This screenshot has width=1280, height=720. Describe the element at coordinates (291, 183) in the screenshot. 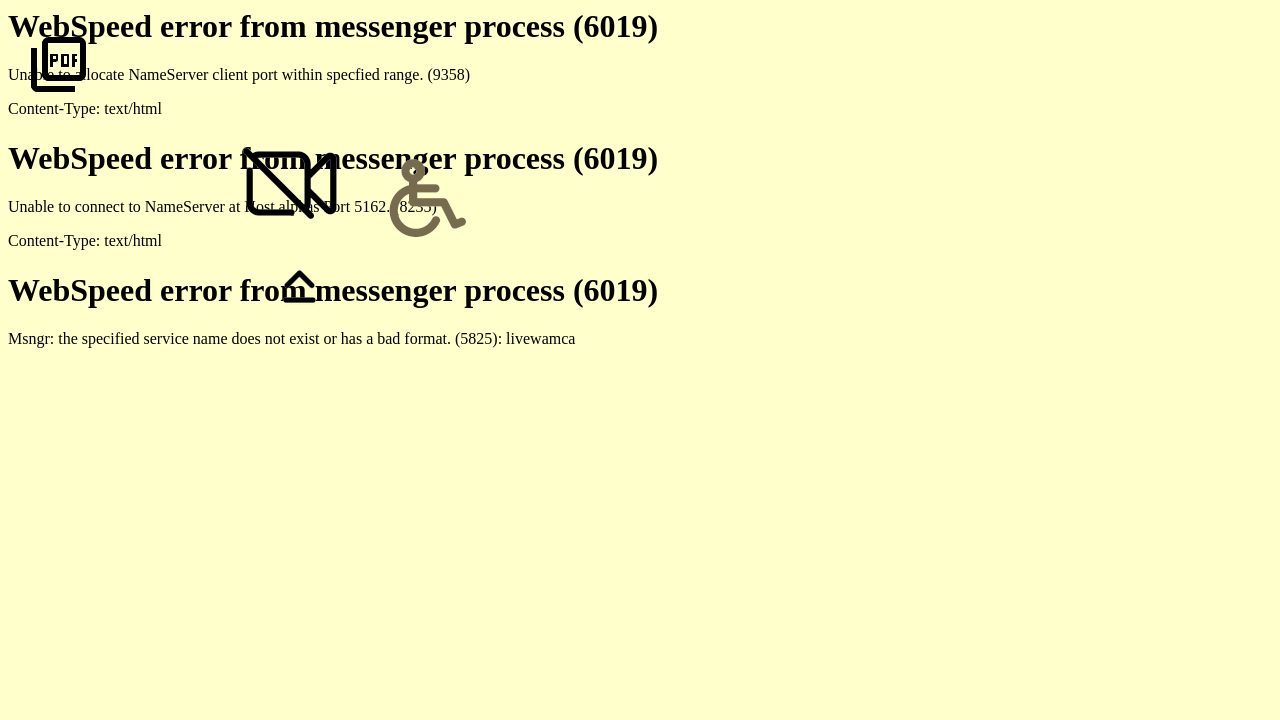

I see `video camera is off` at that location.